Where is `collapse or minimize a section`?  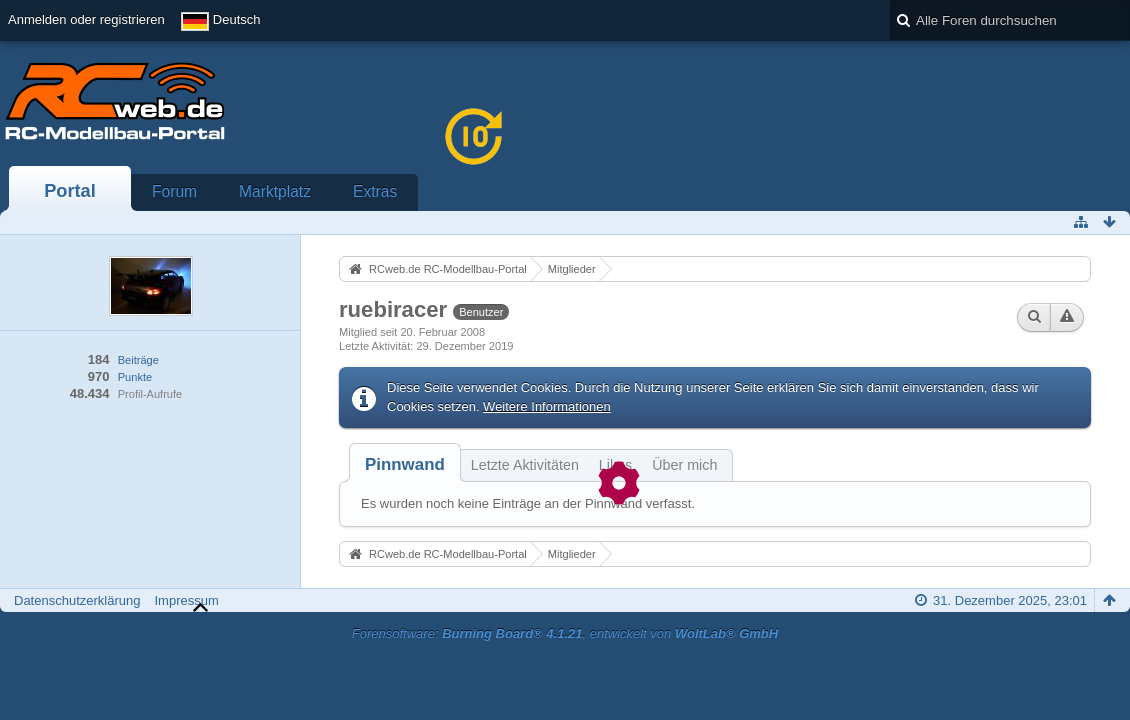 collapse or minimize a section is located at coordinates (200, 607).